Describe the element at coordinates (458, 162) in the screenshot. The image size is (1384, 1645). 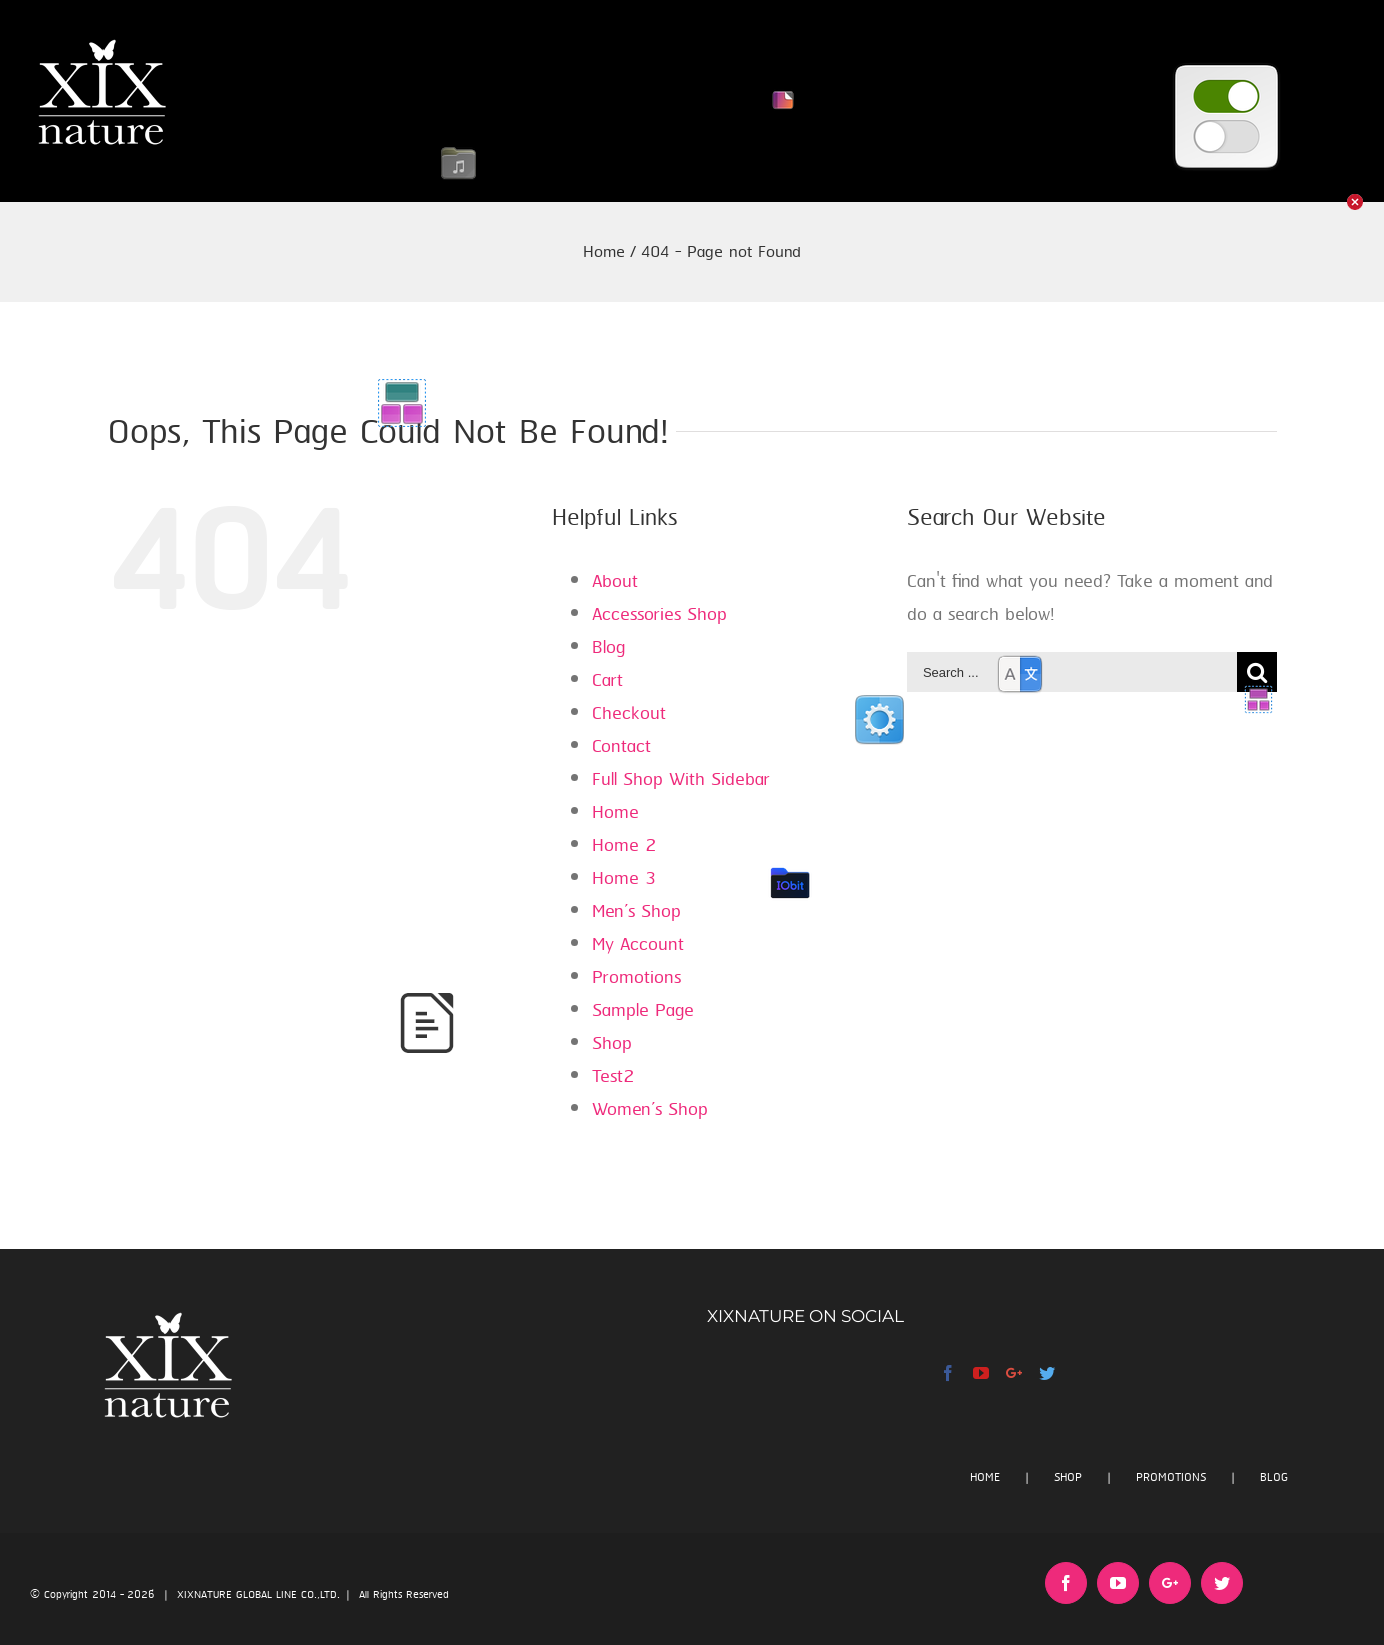
I see `open your music folder` at that location.